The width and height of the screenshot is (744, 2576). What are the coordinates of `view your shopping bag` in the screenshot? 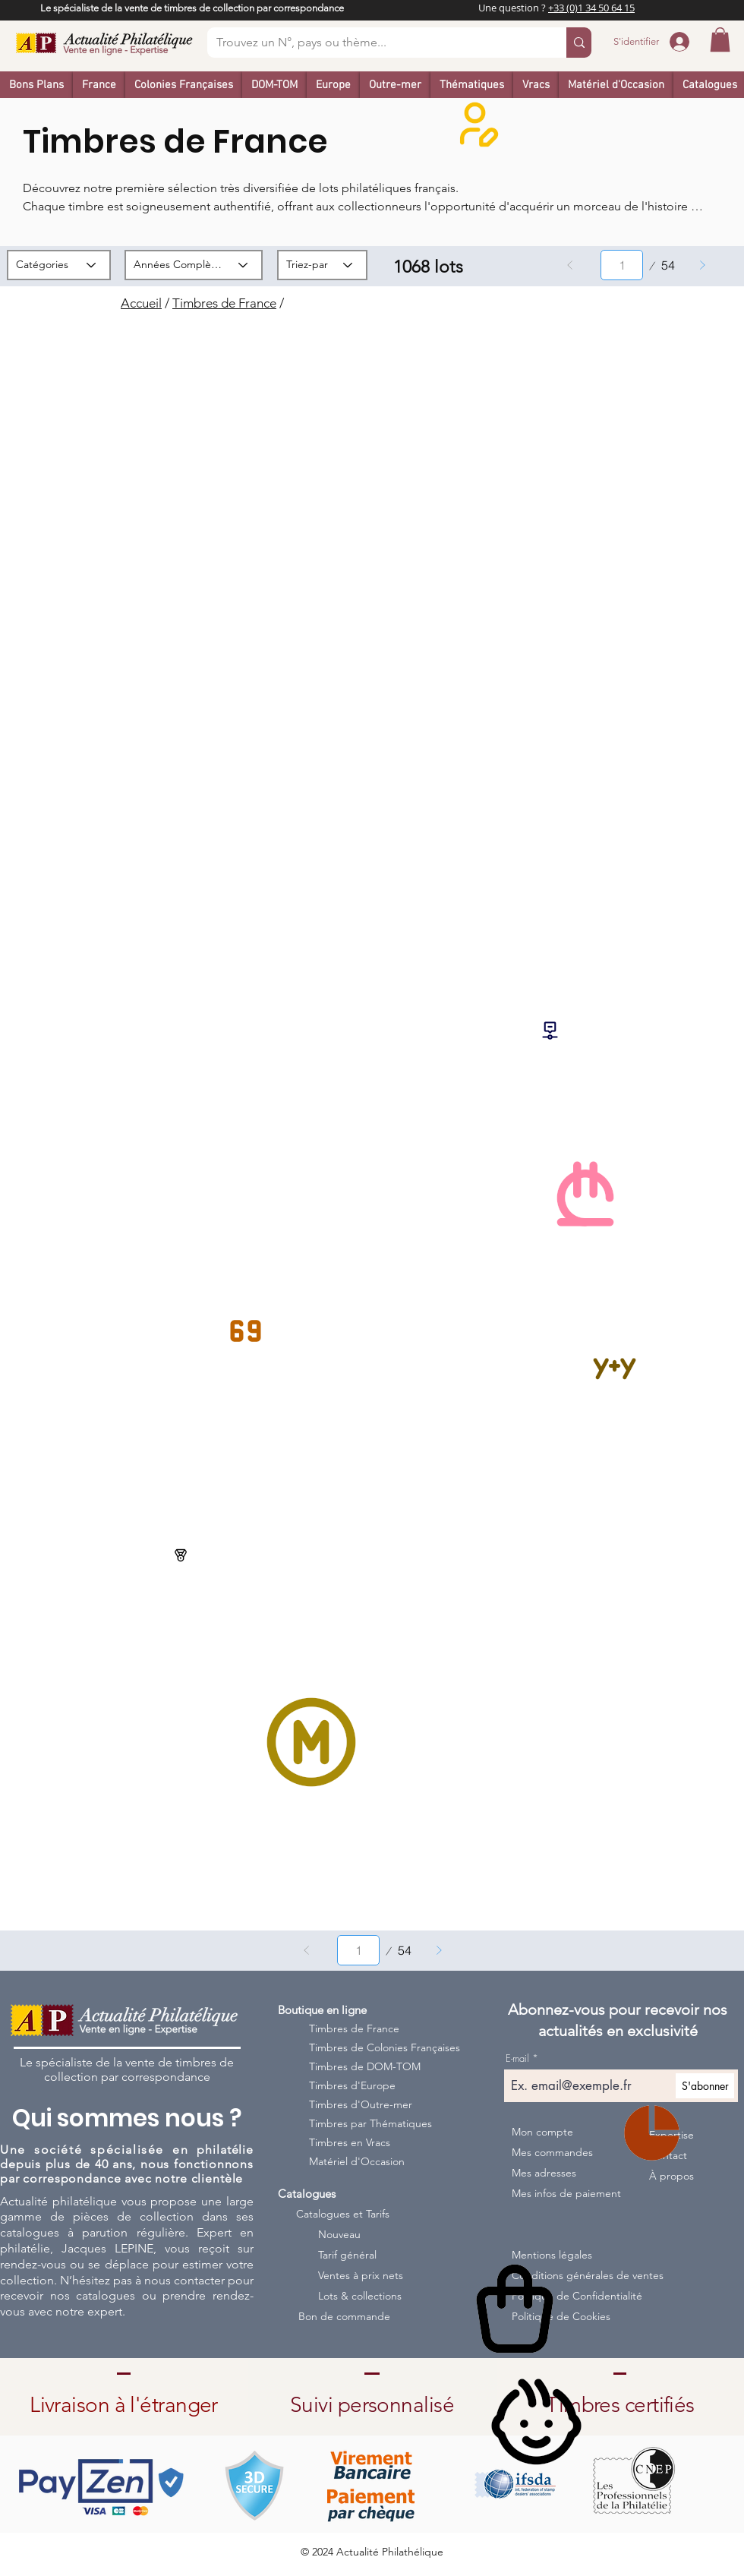 It's located at (515, 2309).